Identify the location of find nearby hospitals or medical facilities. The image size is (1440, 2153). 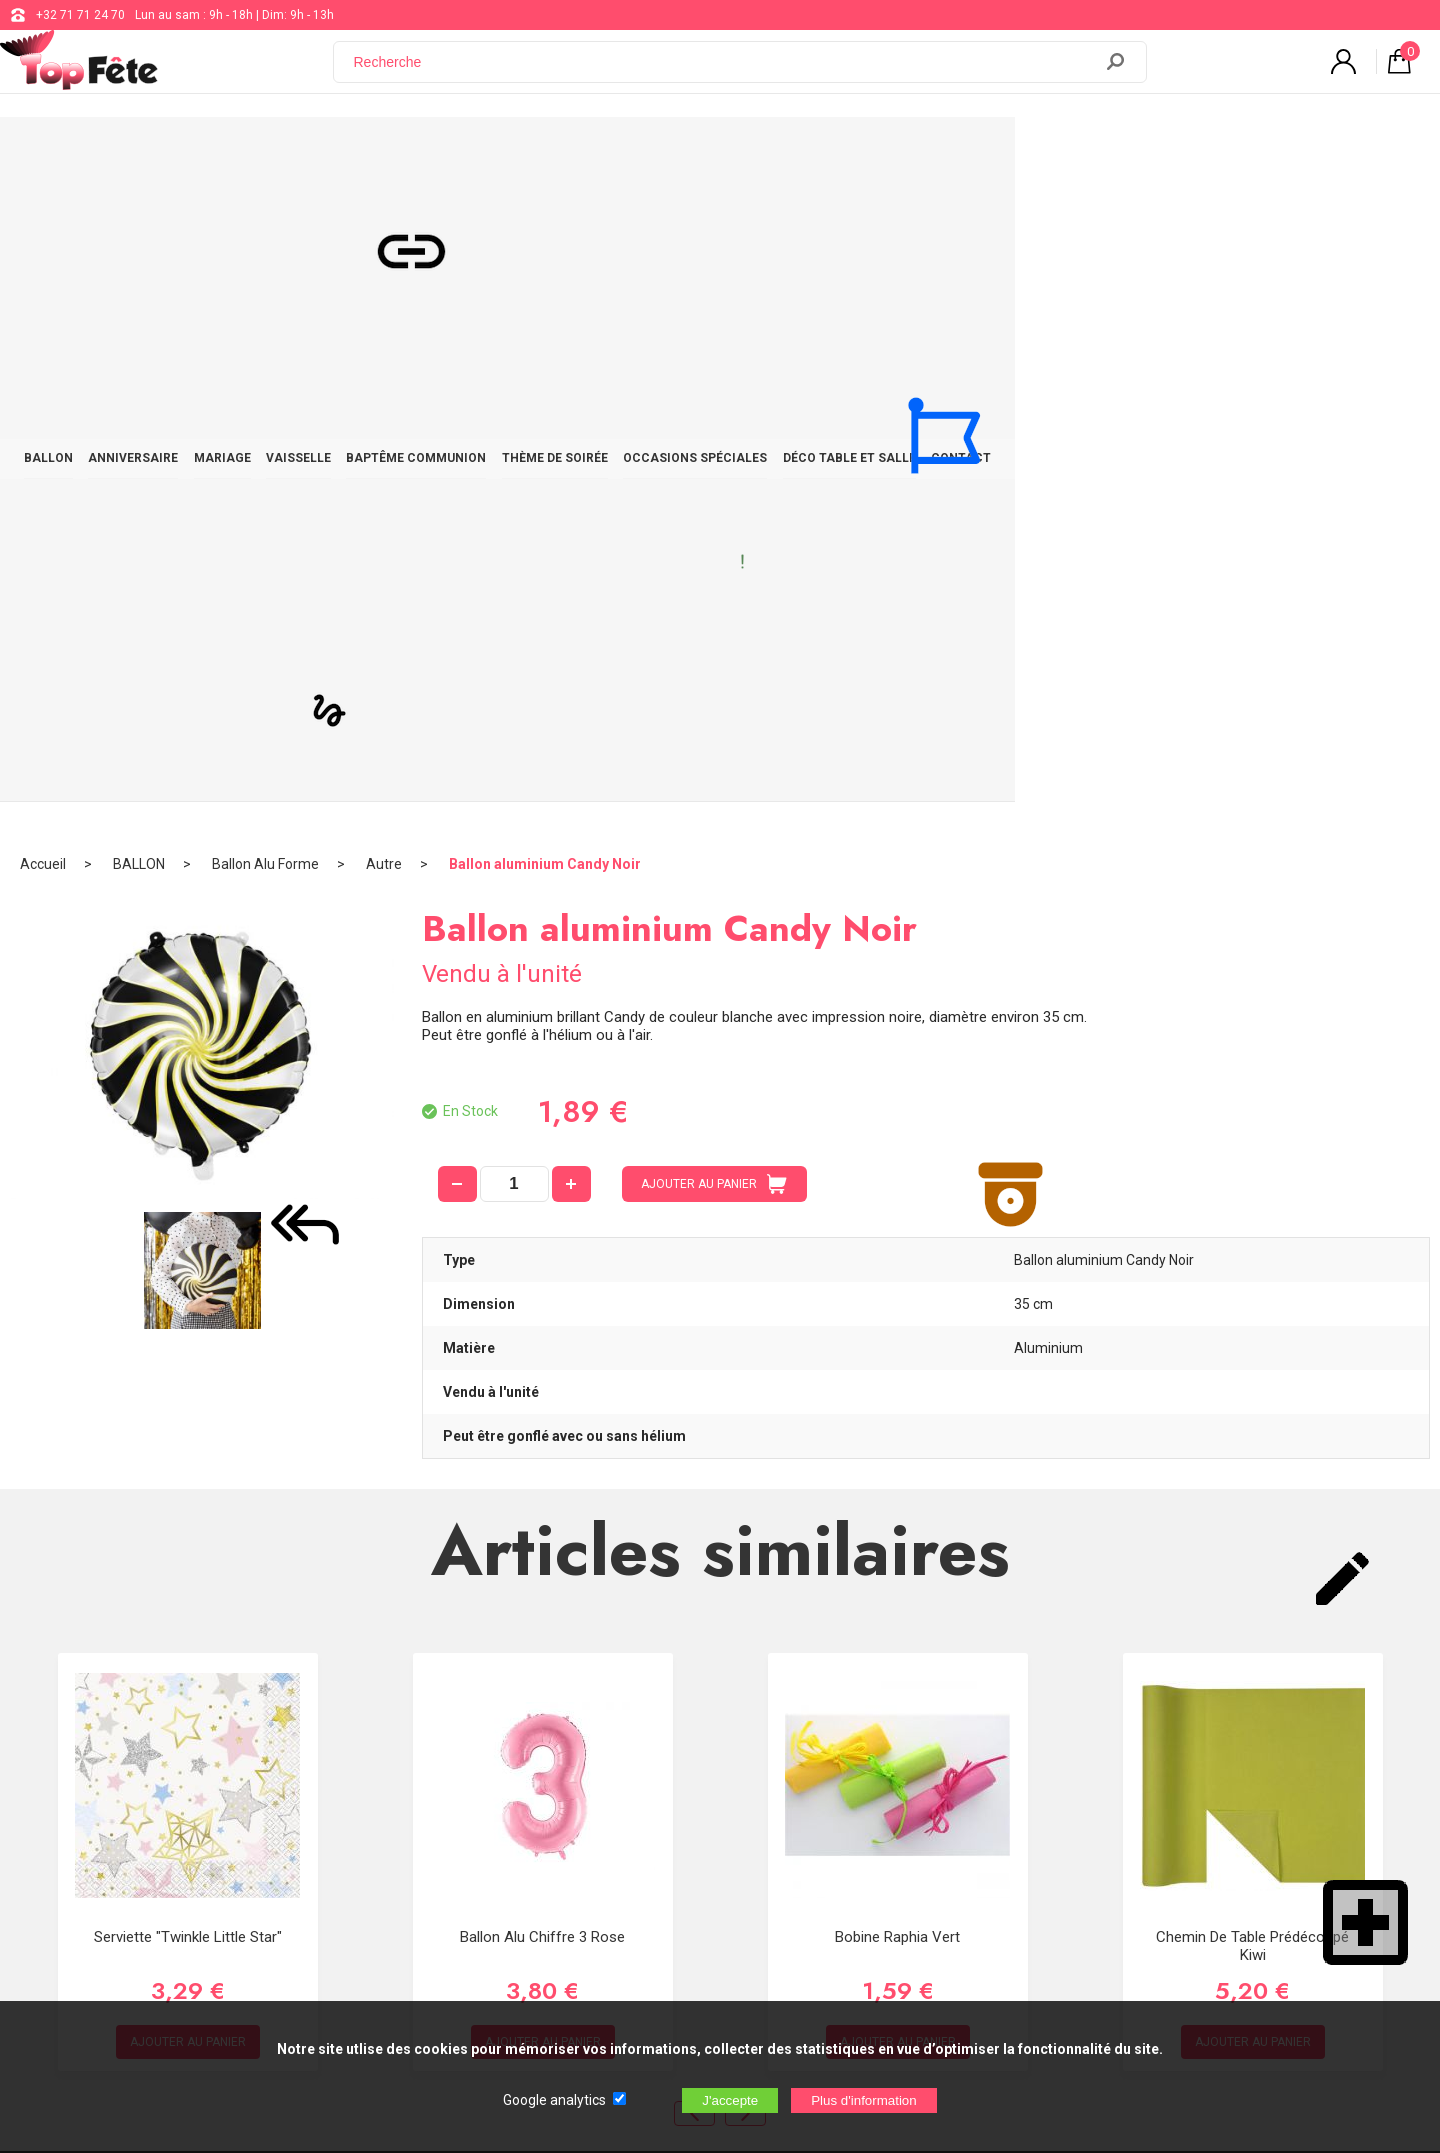
(1365, 1922).